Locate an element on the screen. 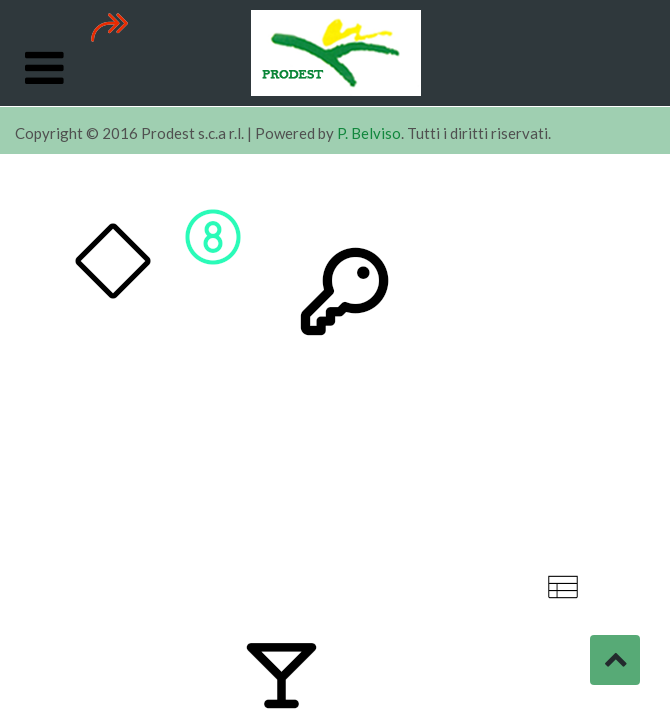  access security or password settings is located at coordinates (343, 293).